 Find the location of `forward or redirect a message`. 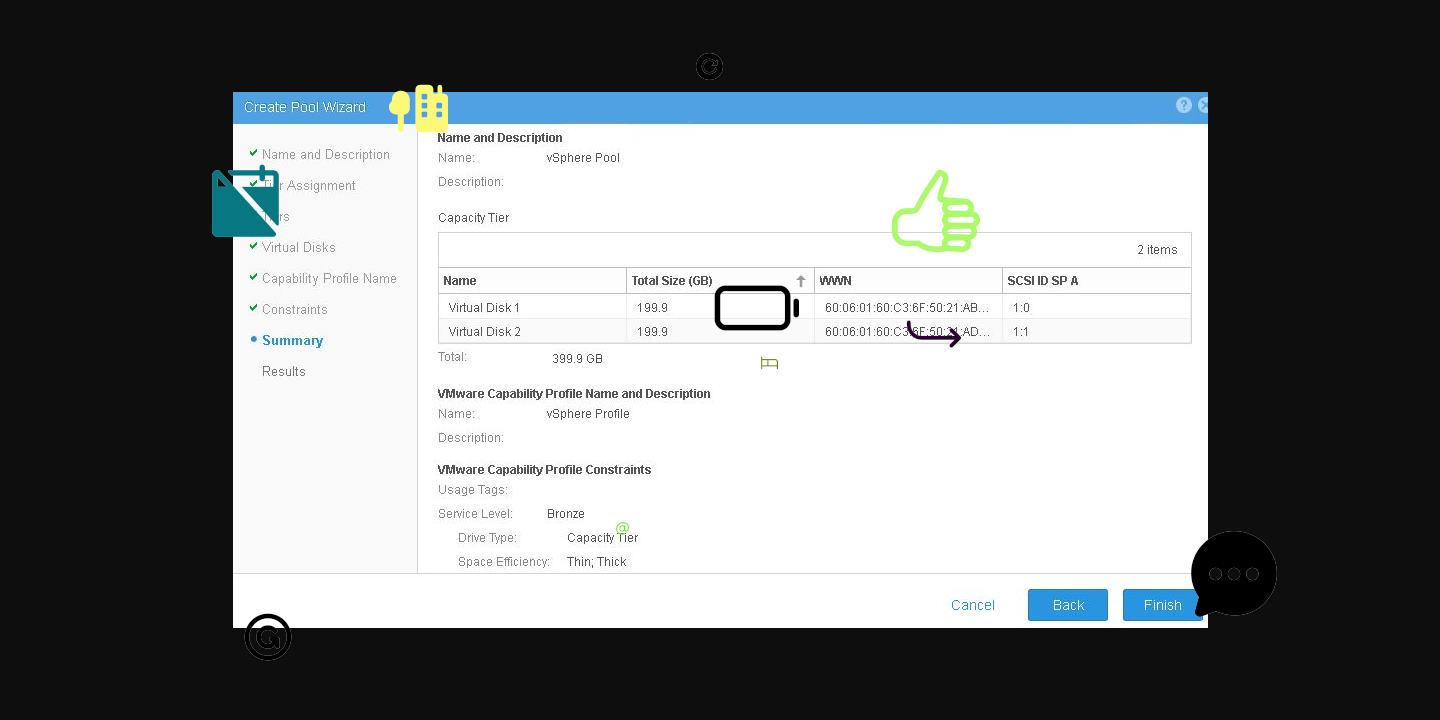

forward or redirect a message is located at coordinates (934, 334).